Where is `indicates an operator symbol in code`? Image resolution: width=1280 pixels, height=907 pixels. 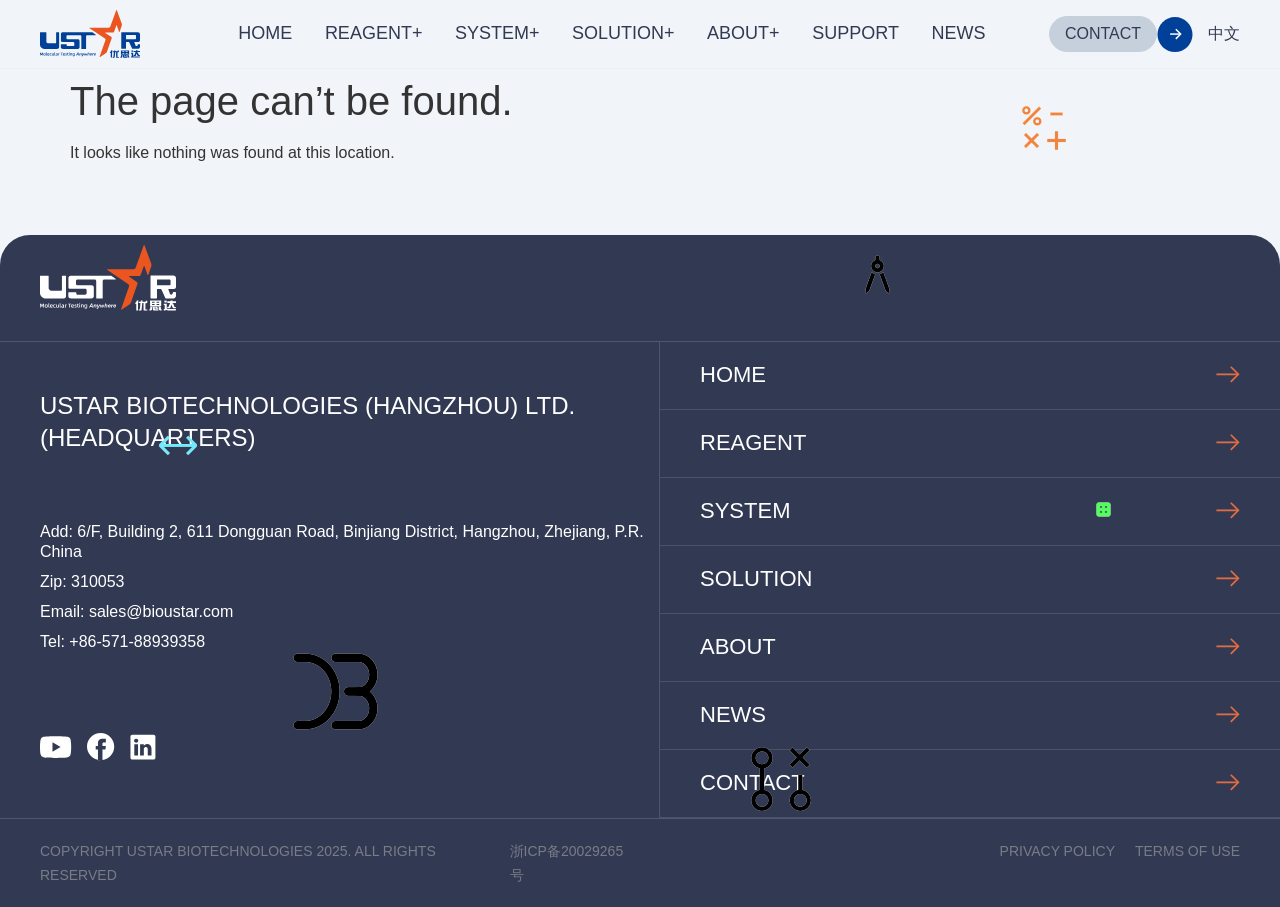
indicates an operator symbol in code is located at coordinates (1044, 128).